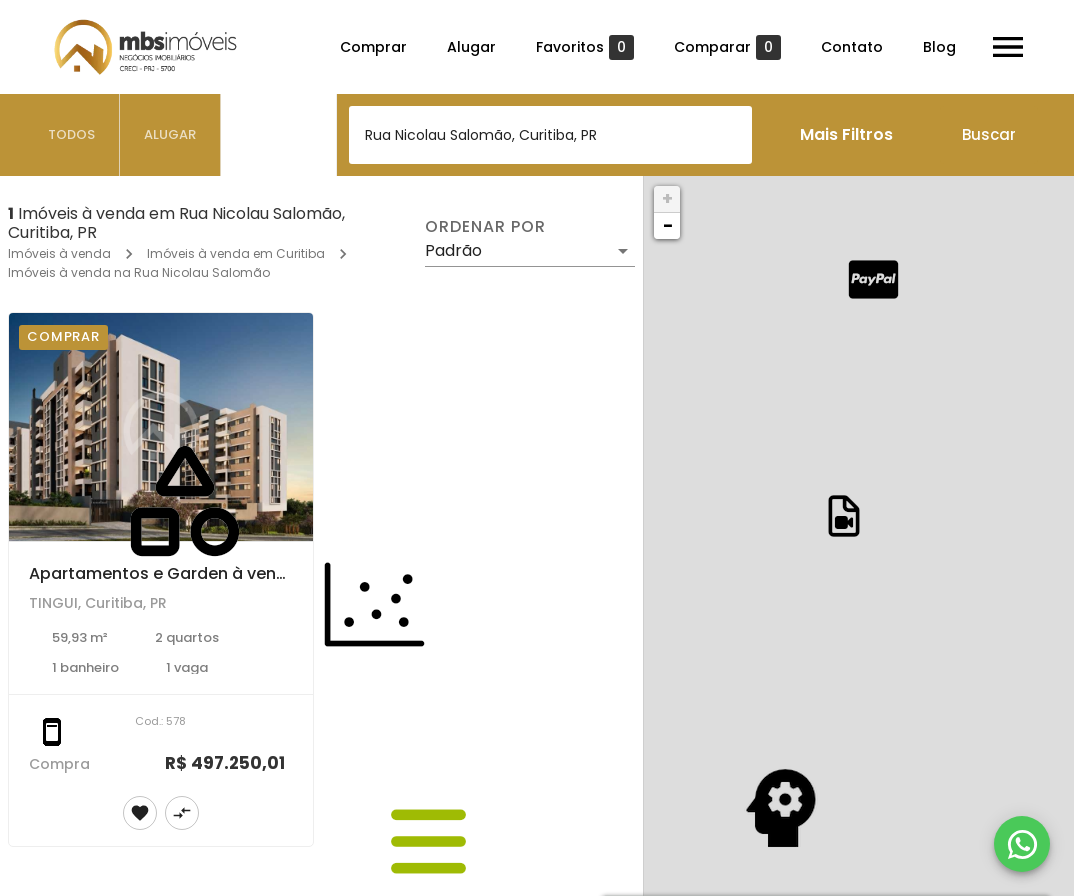 This screenshot has width=1074, height=896. What do you see at coordinates (428, 841) in the screenshot?
I see `open navigation menu` at bounding box center [428, 841].